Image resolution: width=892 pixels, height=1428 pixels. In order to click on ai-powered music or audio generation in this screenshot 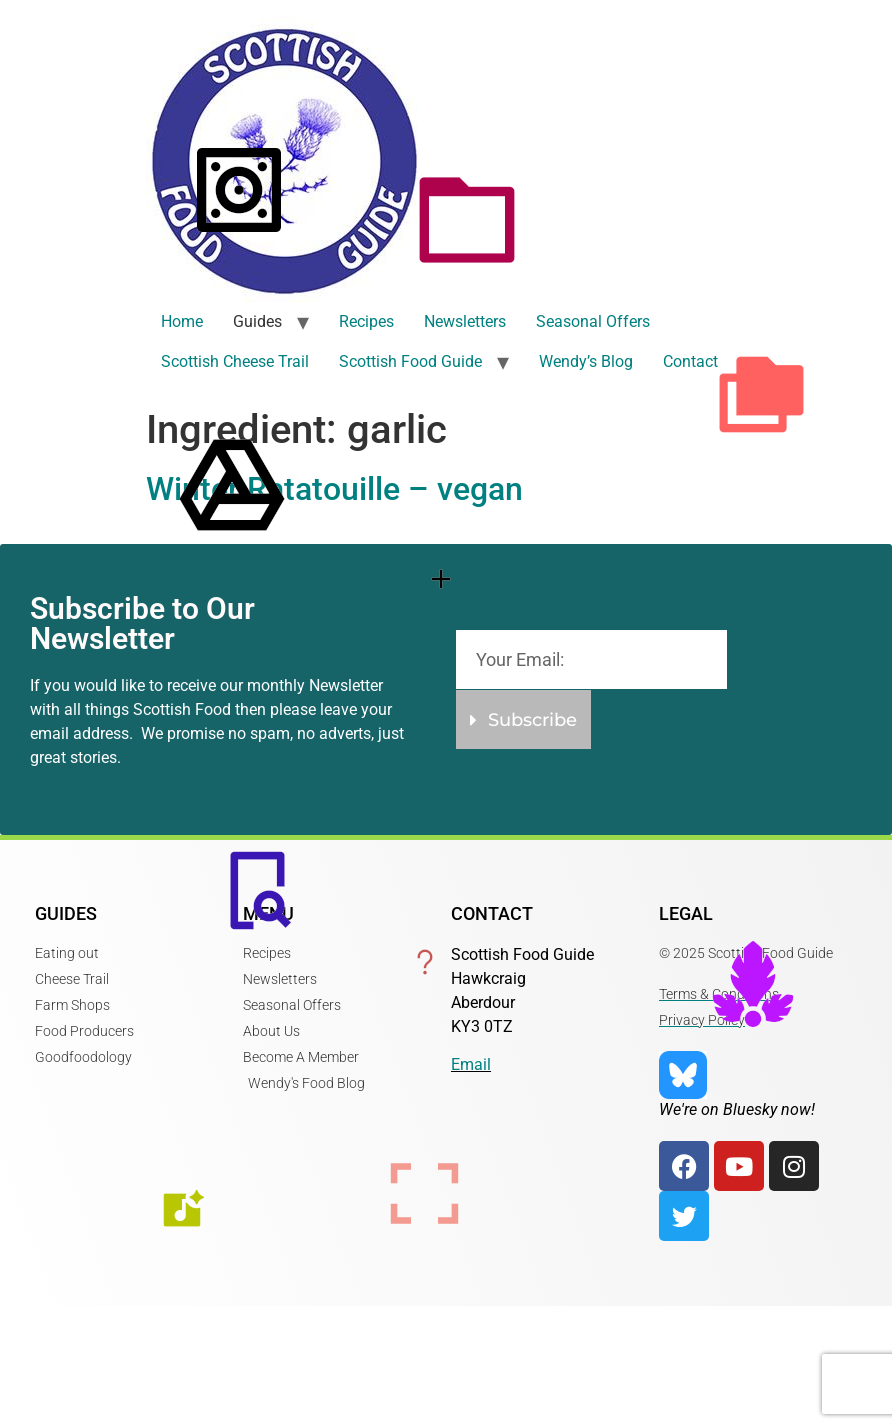, I will do `click(182, 1210)`.